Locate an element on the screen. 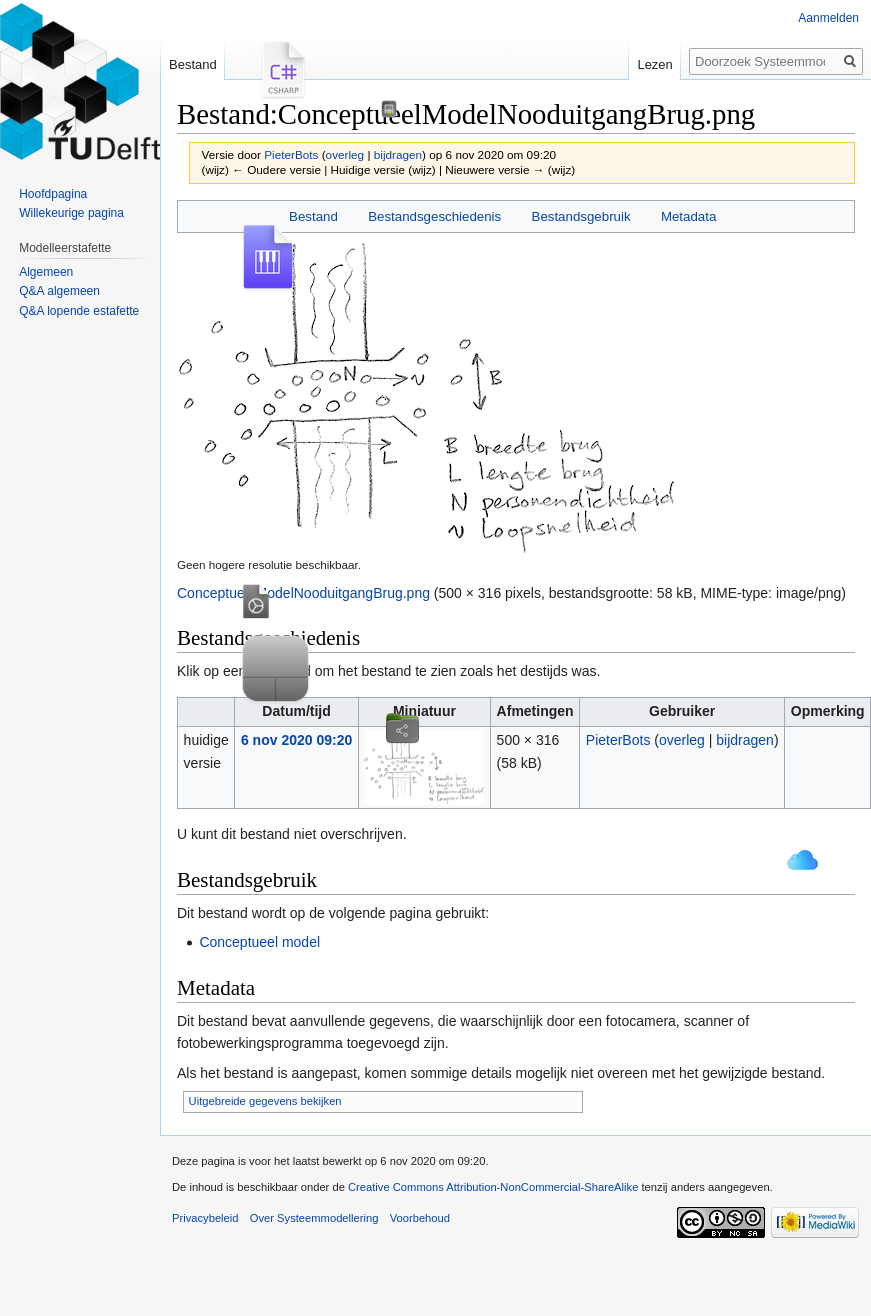 The height and width of the screenshot is (1316, 871). open iCloud+ settings and subscription management is located at coordinates (802, 860).